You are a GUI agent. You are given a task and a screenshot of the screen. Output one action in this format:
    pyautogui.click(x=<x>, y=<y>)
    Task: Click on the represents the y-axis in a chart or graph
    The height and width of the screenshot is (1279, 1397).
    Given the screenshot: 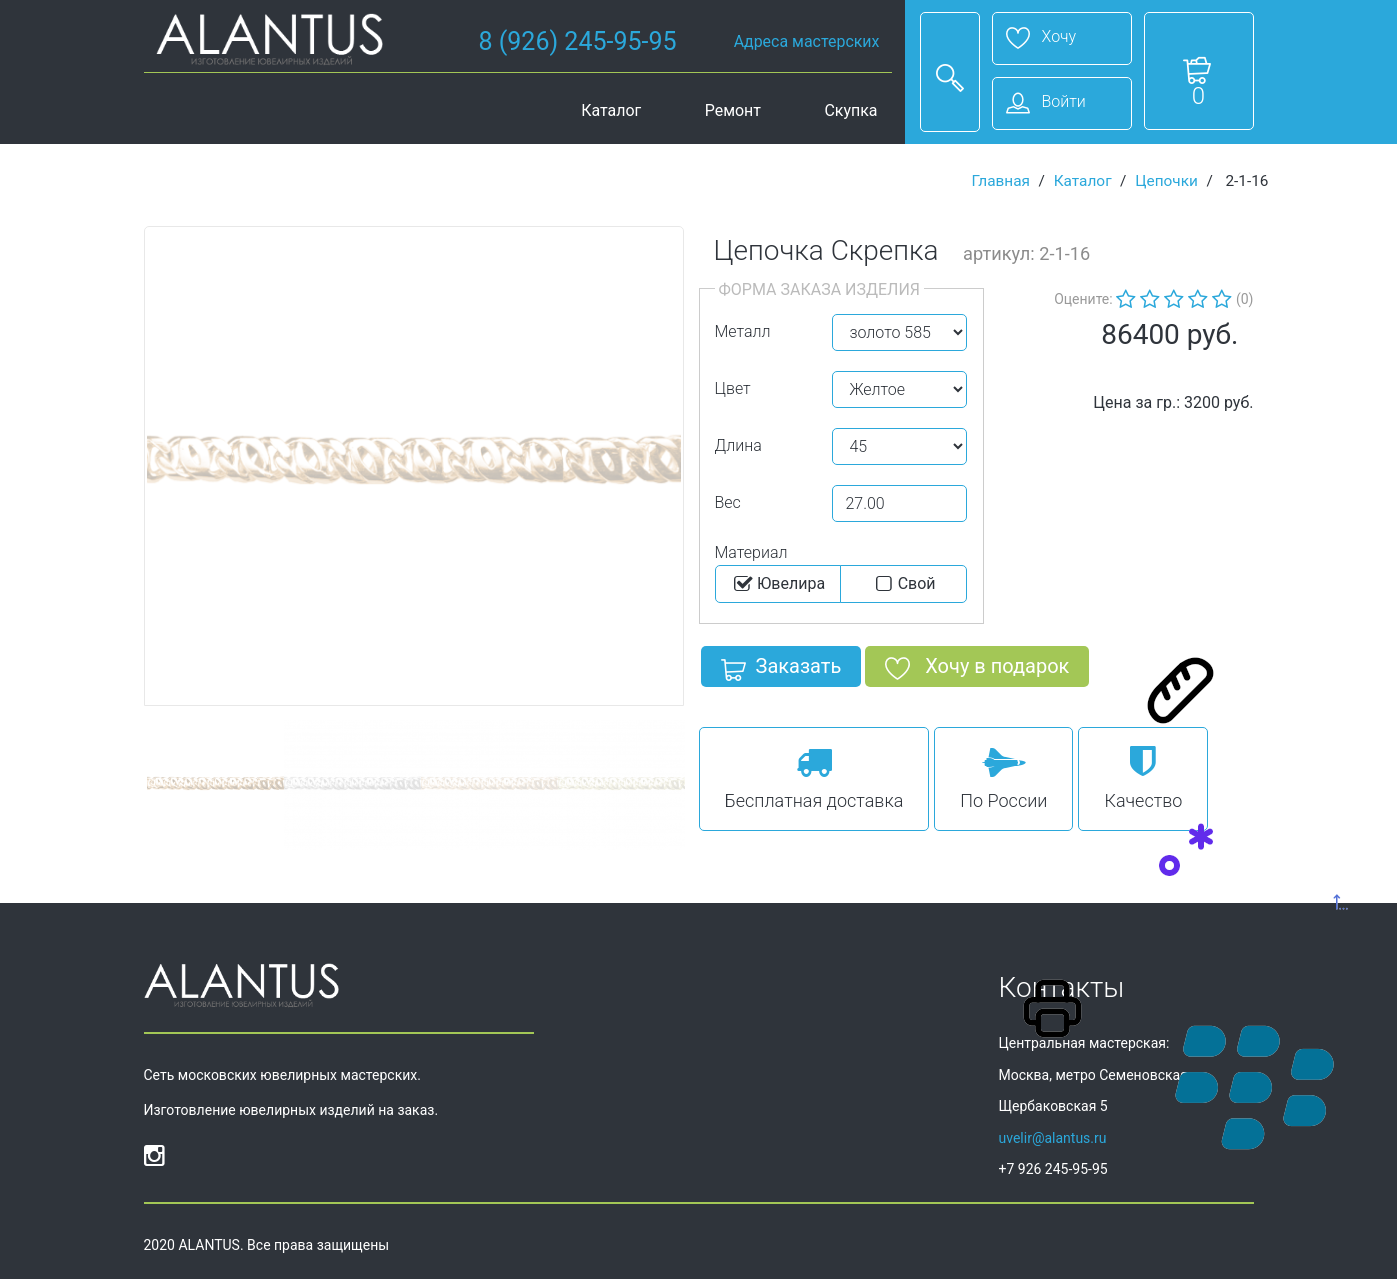 What is the action you would take?
    pyautogui.click(x=1341, y=902)
    